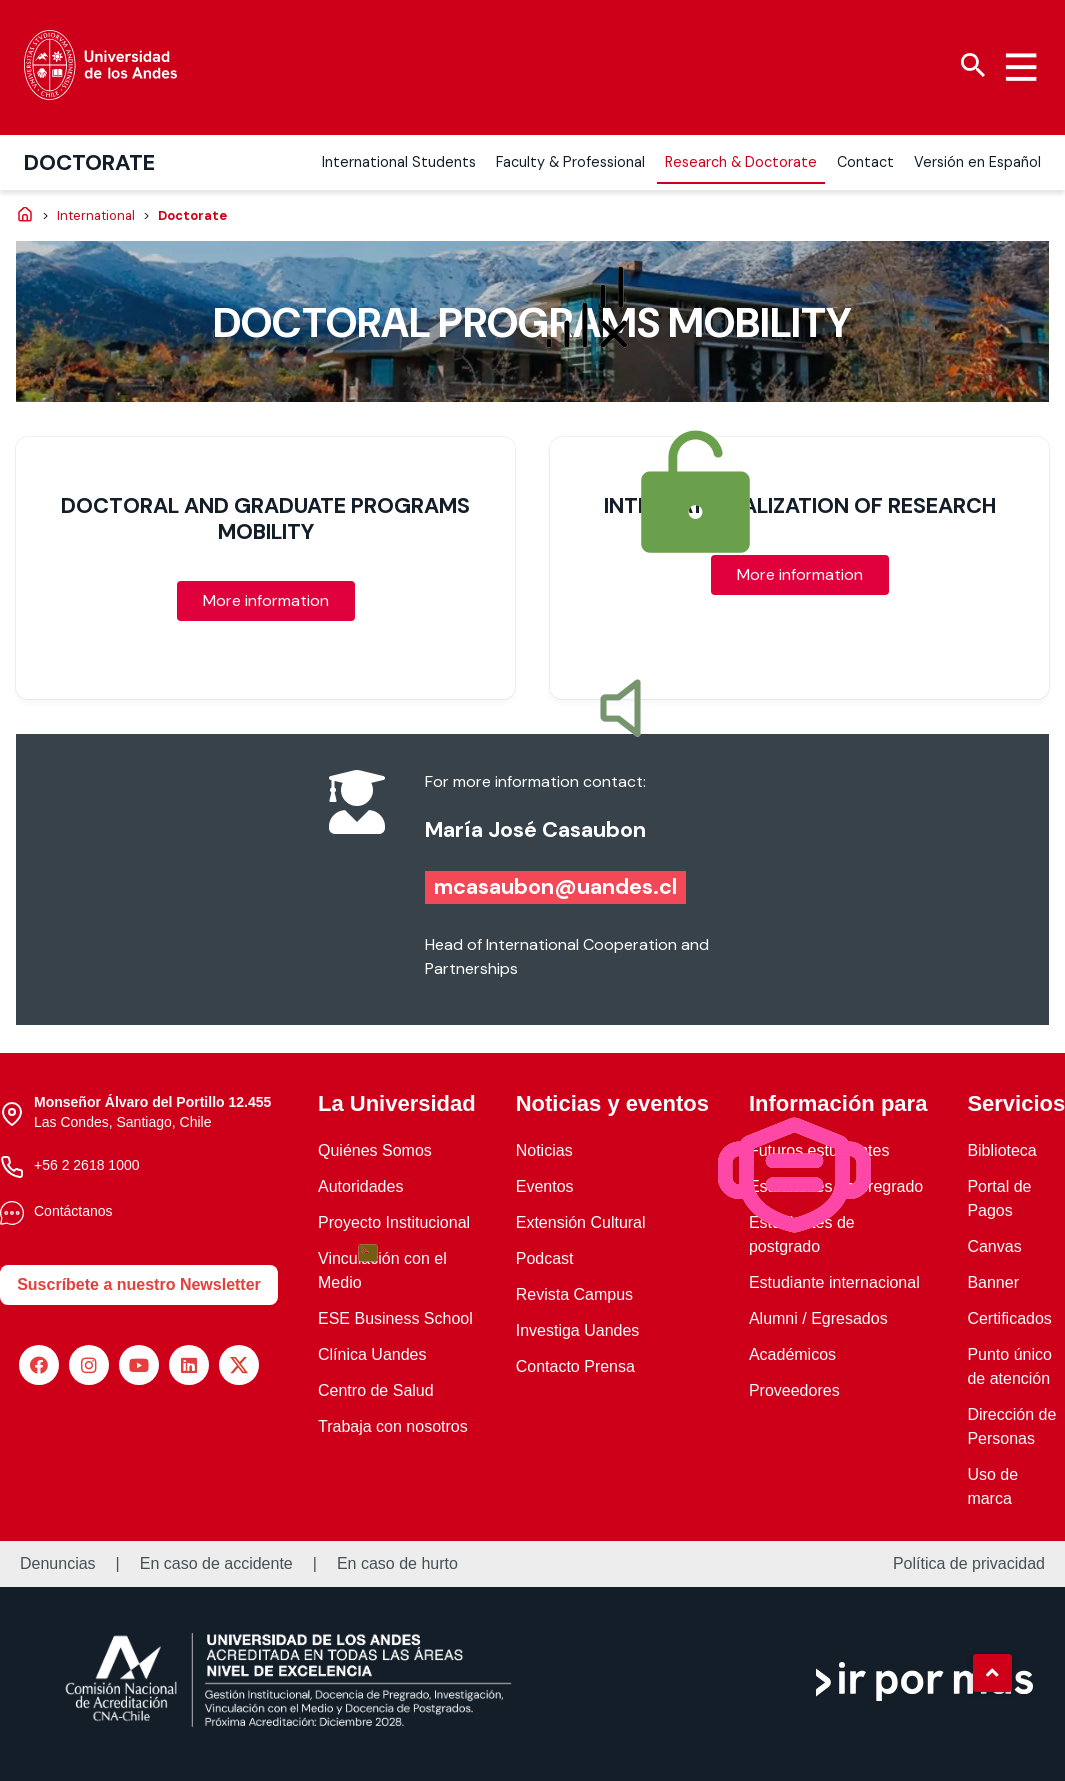 This screenshot has height=1781, width=1065. Describe the element at coordinates (695, 498) in the screenshot. I see `unlock or access secured content` at that location.